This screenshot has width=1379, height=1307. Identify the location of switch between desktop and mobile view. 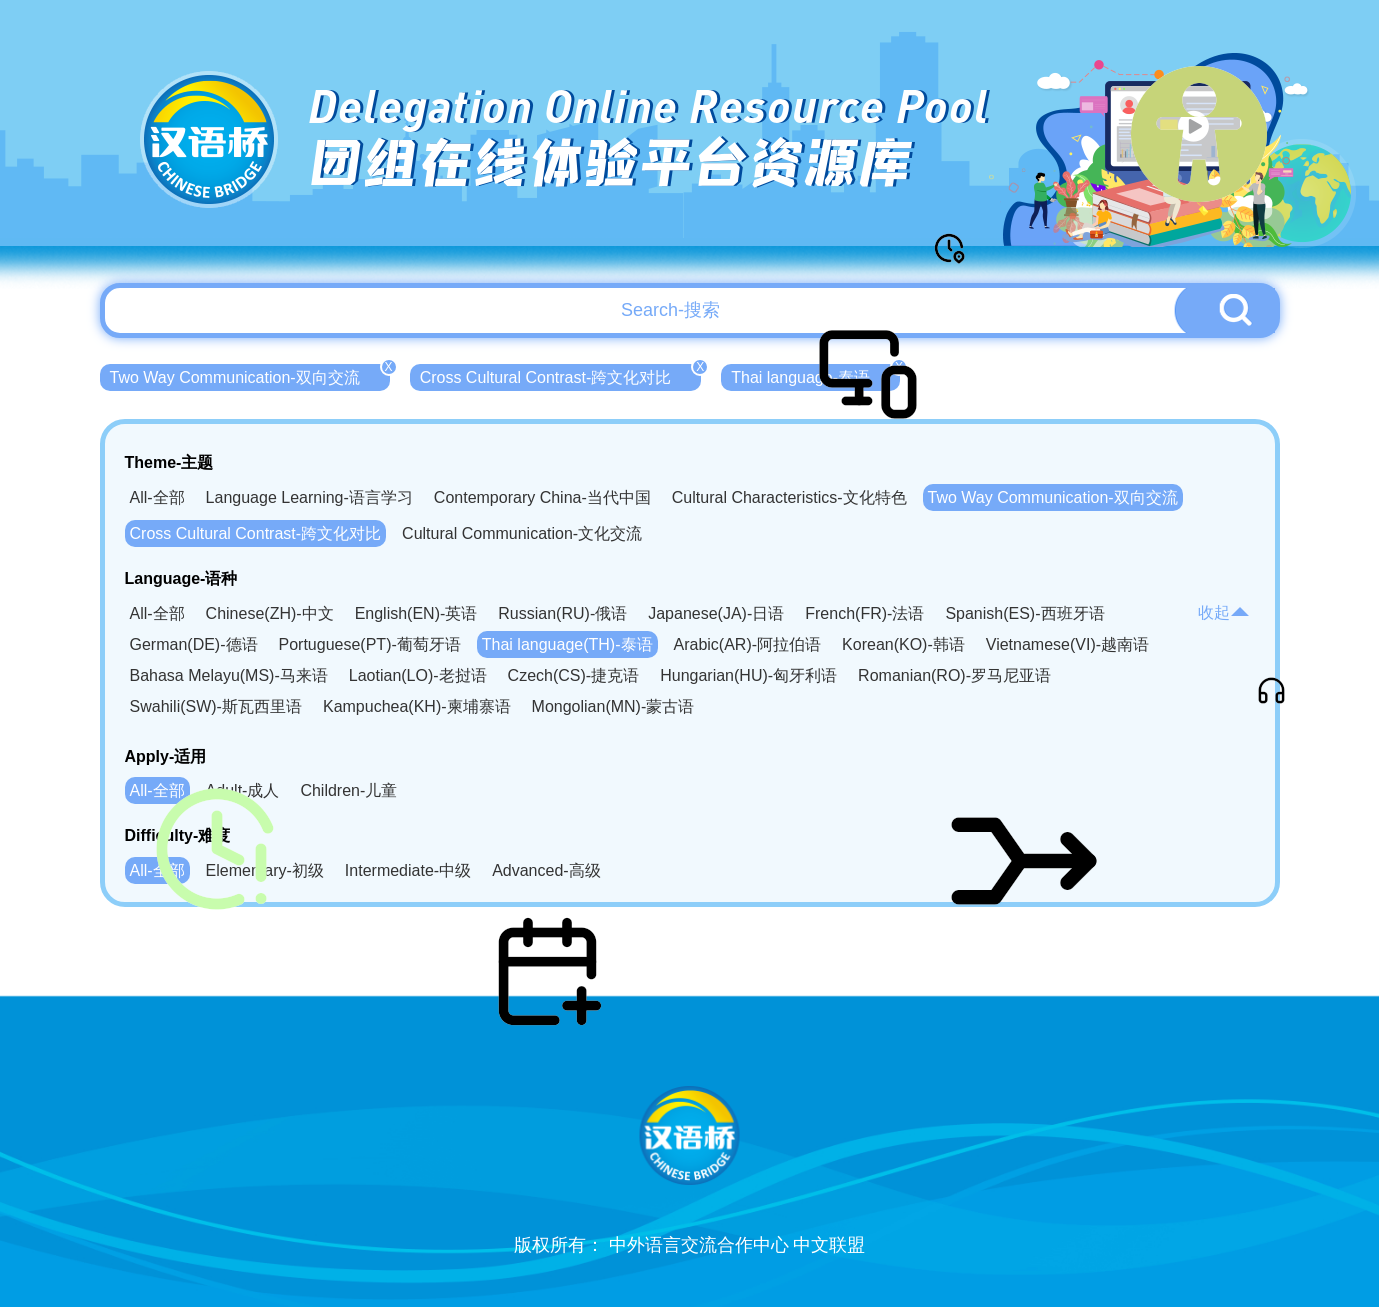
(868, 370).